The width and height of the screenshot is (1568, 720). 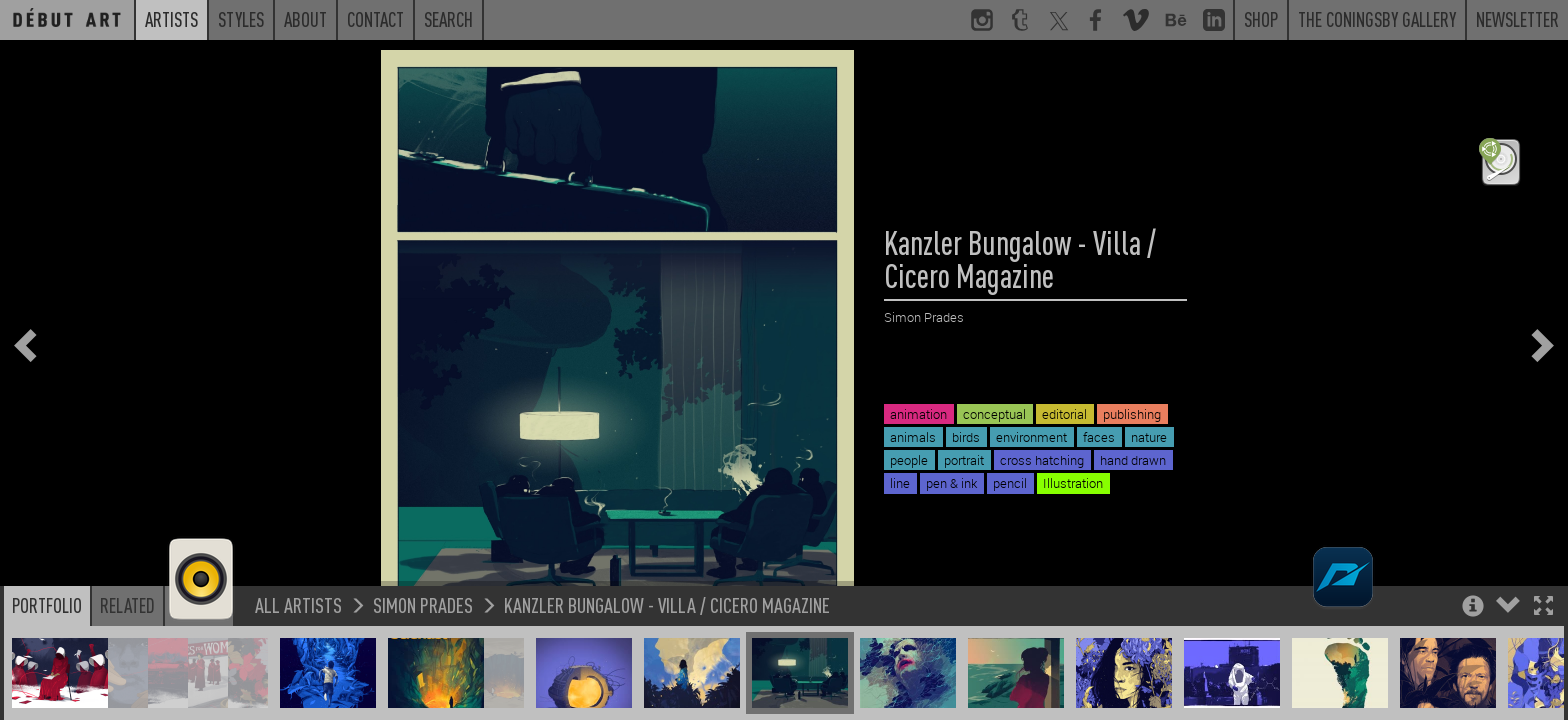 I want to click on launch need for speed racing game, so click(x=1343, y=577).